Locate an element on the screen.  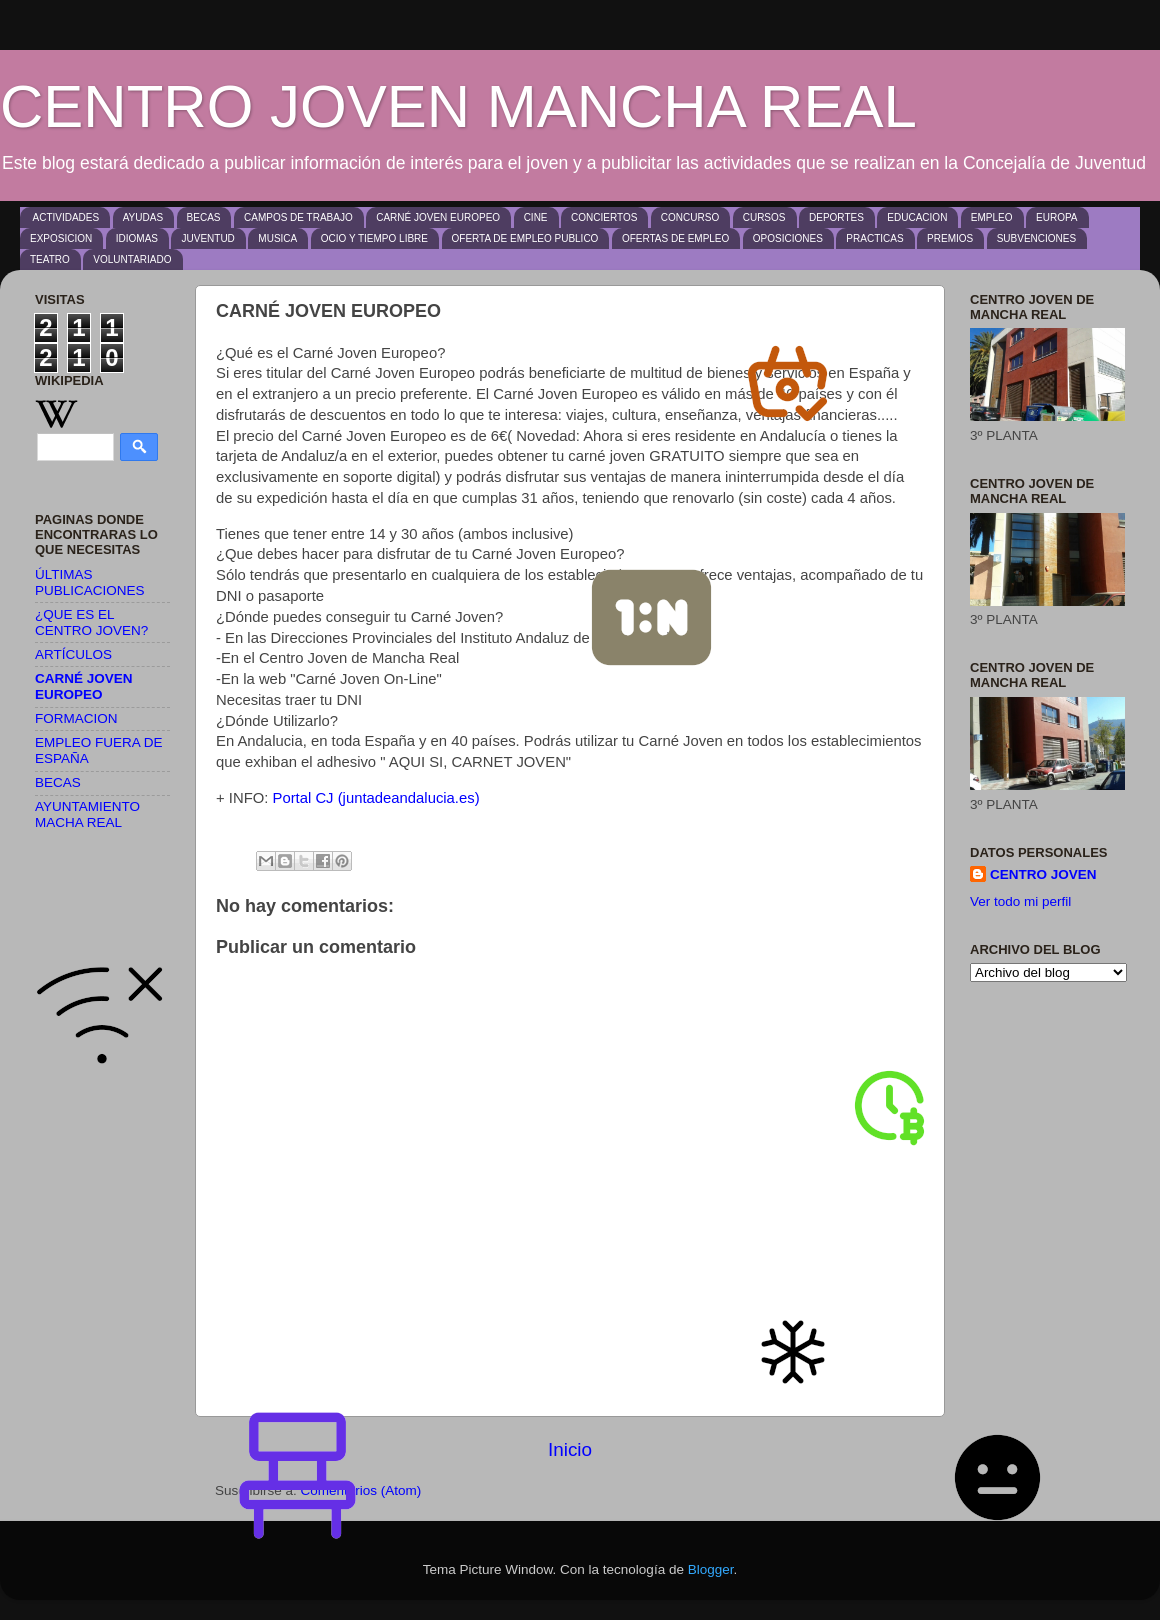
view bitcoin transaction history is located at coordinates (889, 1105).